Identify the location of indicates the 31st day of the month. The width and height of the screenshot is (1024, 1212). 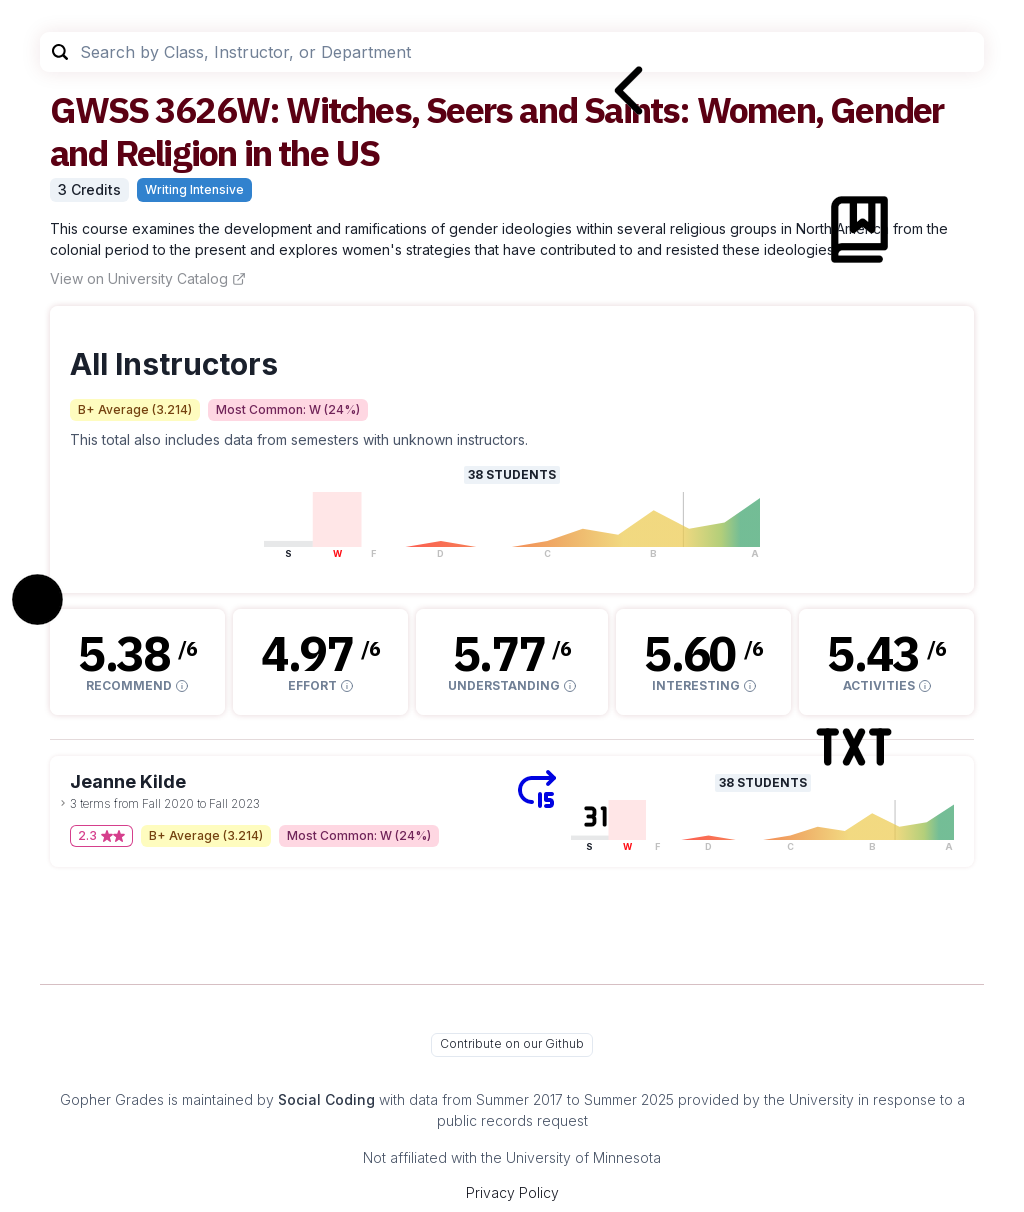
(596, 816).